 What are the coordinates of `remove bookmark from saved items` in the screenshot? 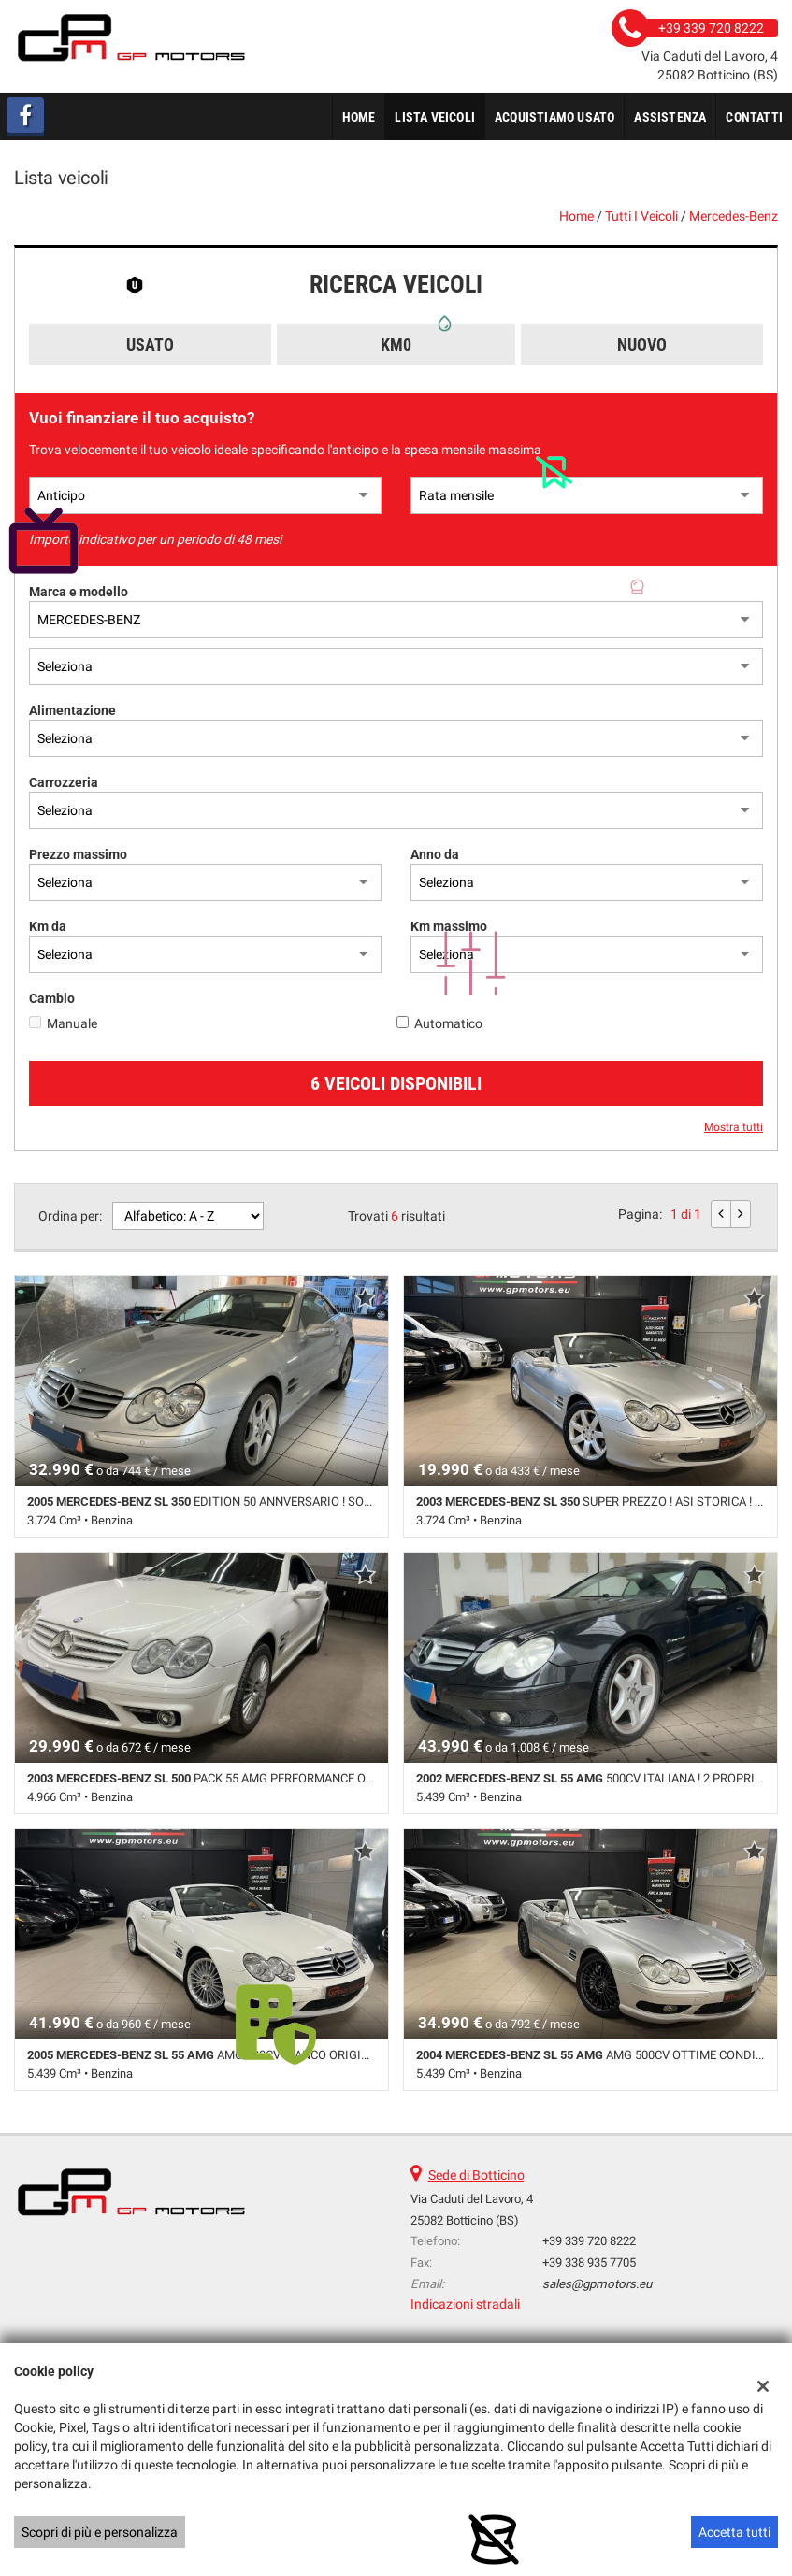 It's located at (554, 472).